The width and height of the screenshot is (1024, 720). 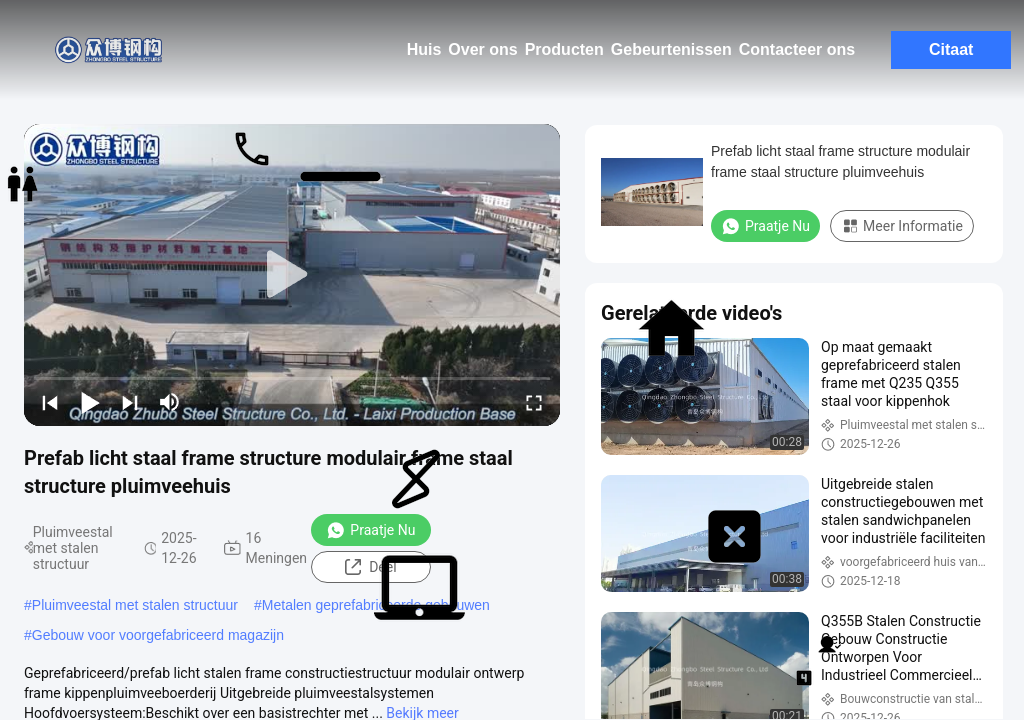 What do you see at coordinates (804, 678) in the screenshot?
I see `select filter or preset number 4` at bounding box center [804, 678].